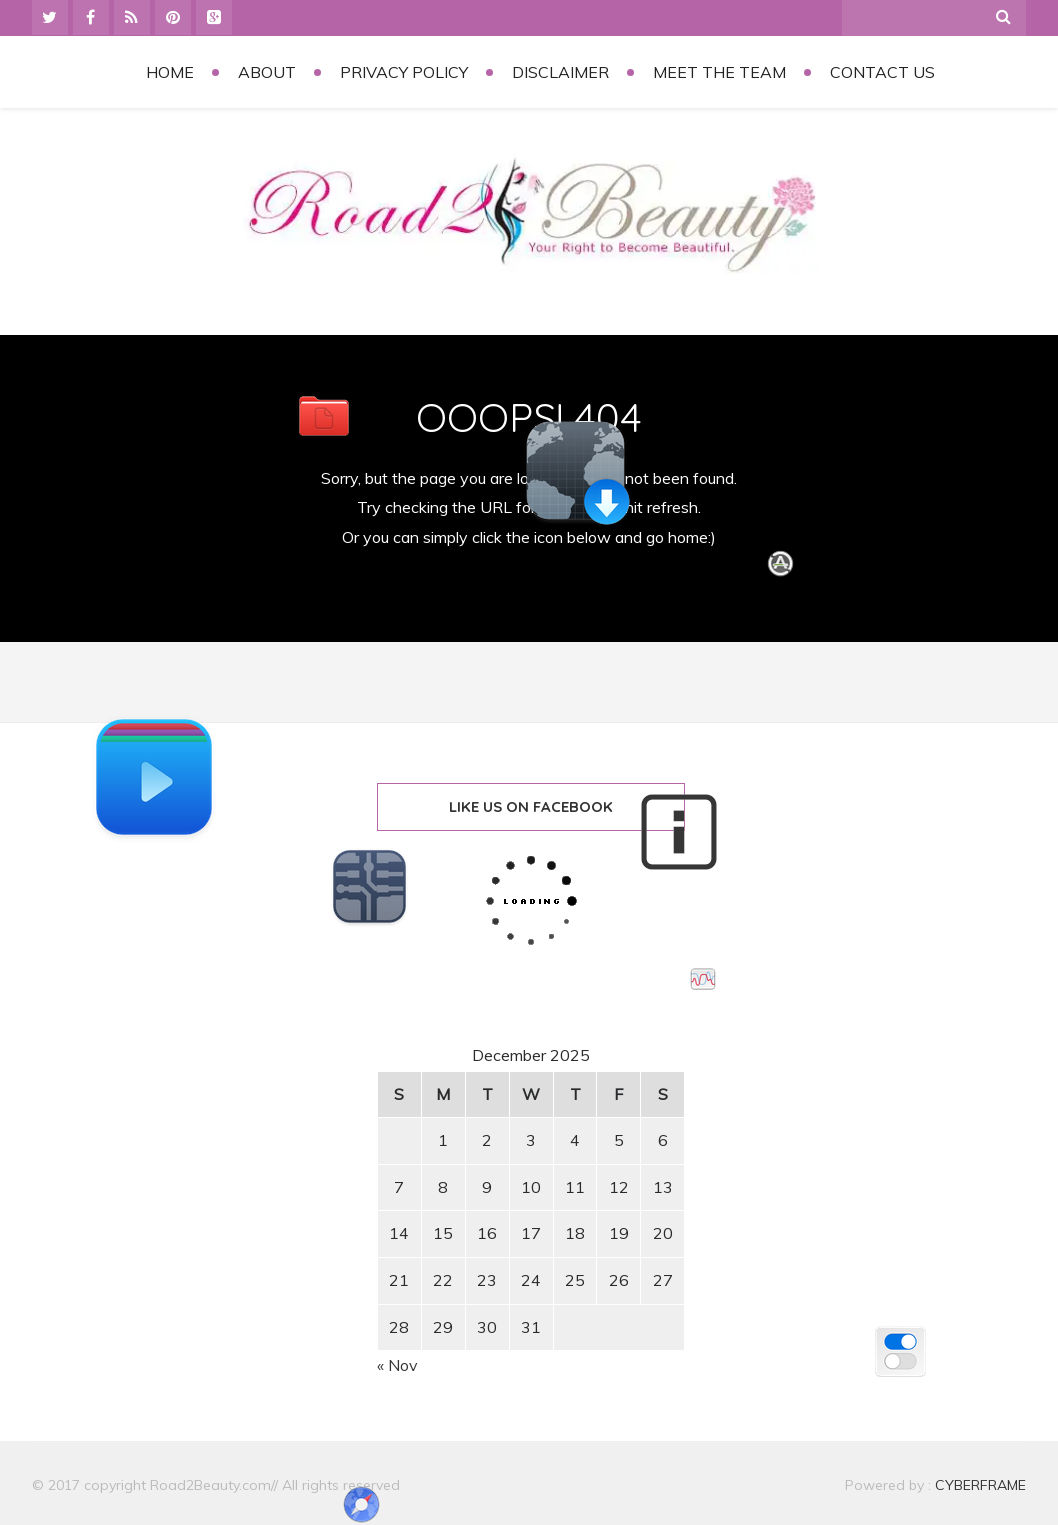 Image resolution: width=1058 pixels, height=1525 pixels. What do you see at coordinates (324, 416) in the screenshot?
I see `open your documents folder` at bounding box center [324, 416].